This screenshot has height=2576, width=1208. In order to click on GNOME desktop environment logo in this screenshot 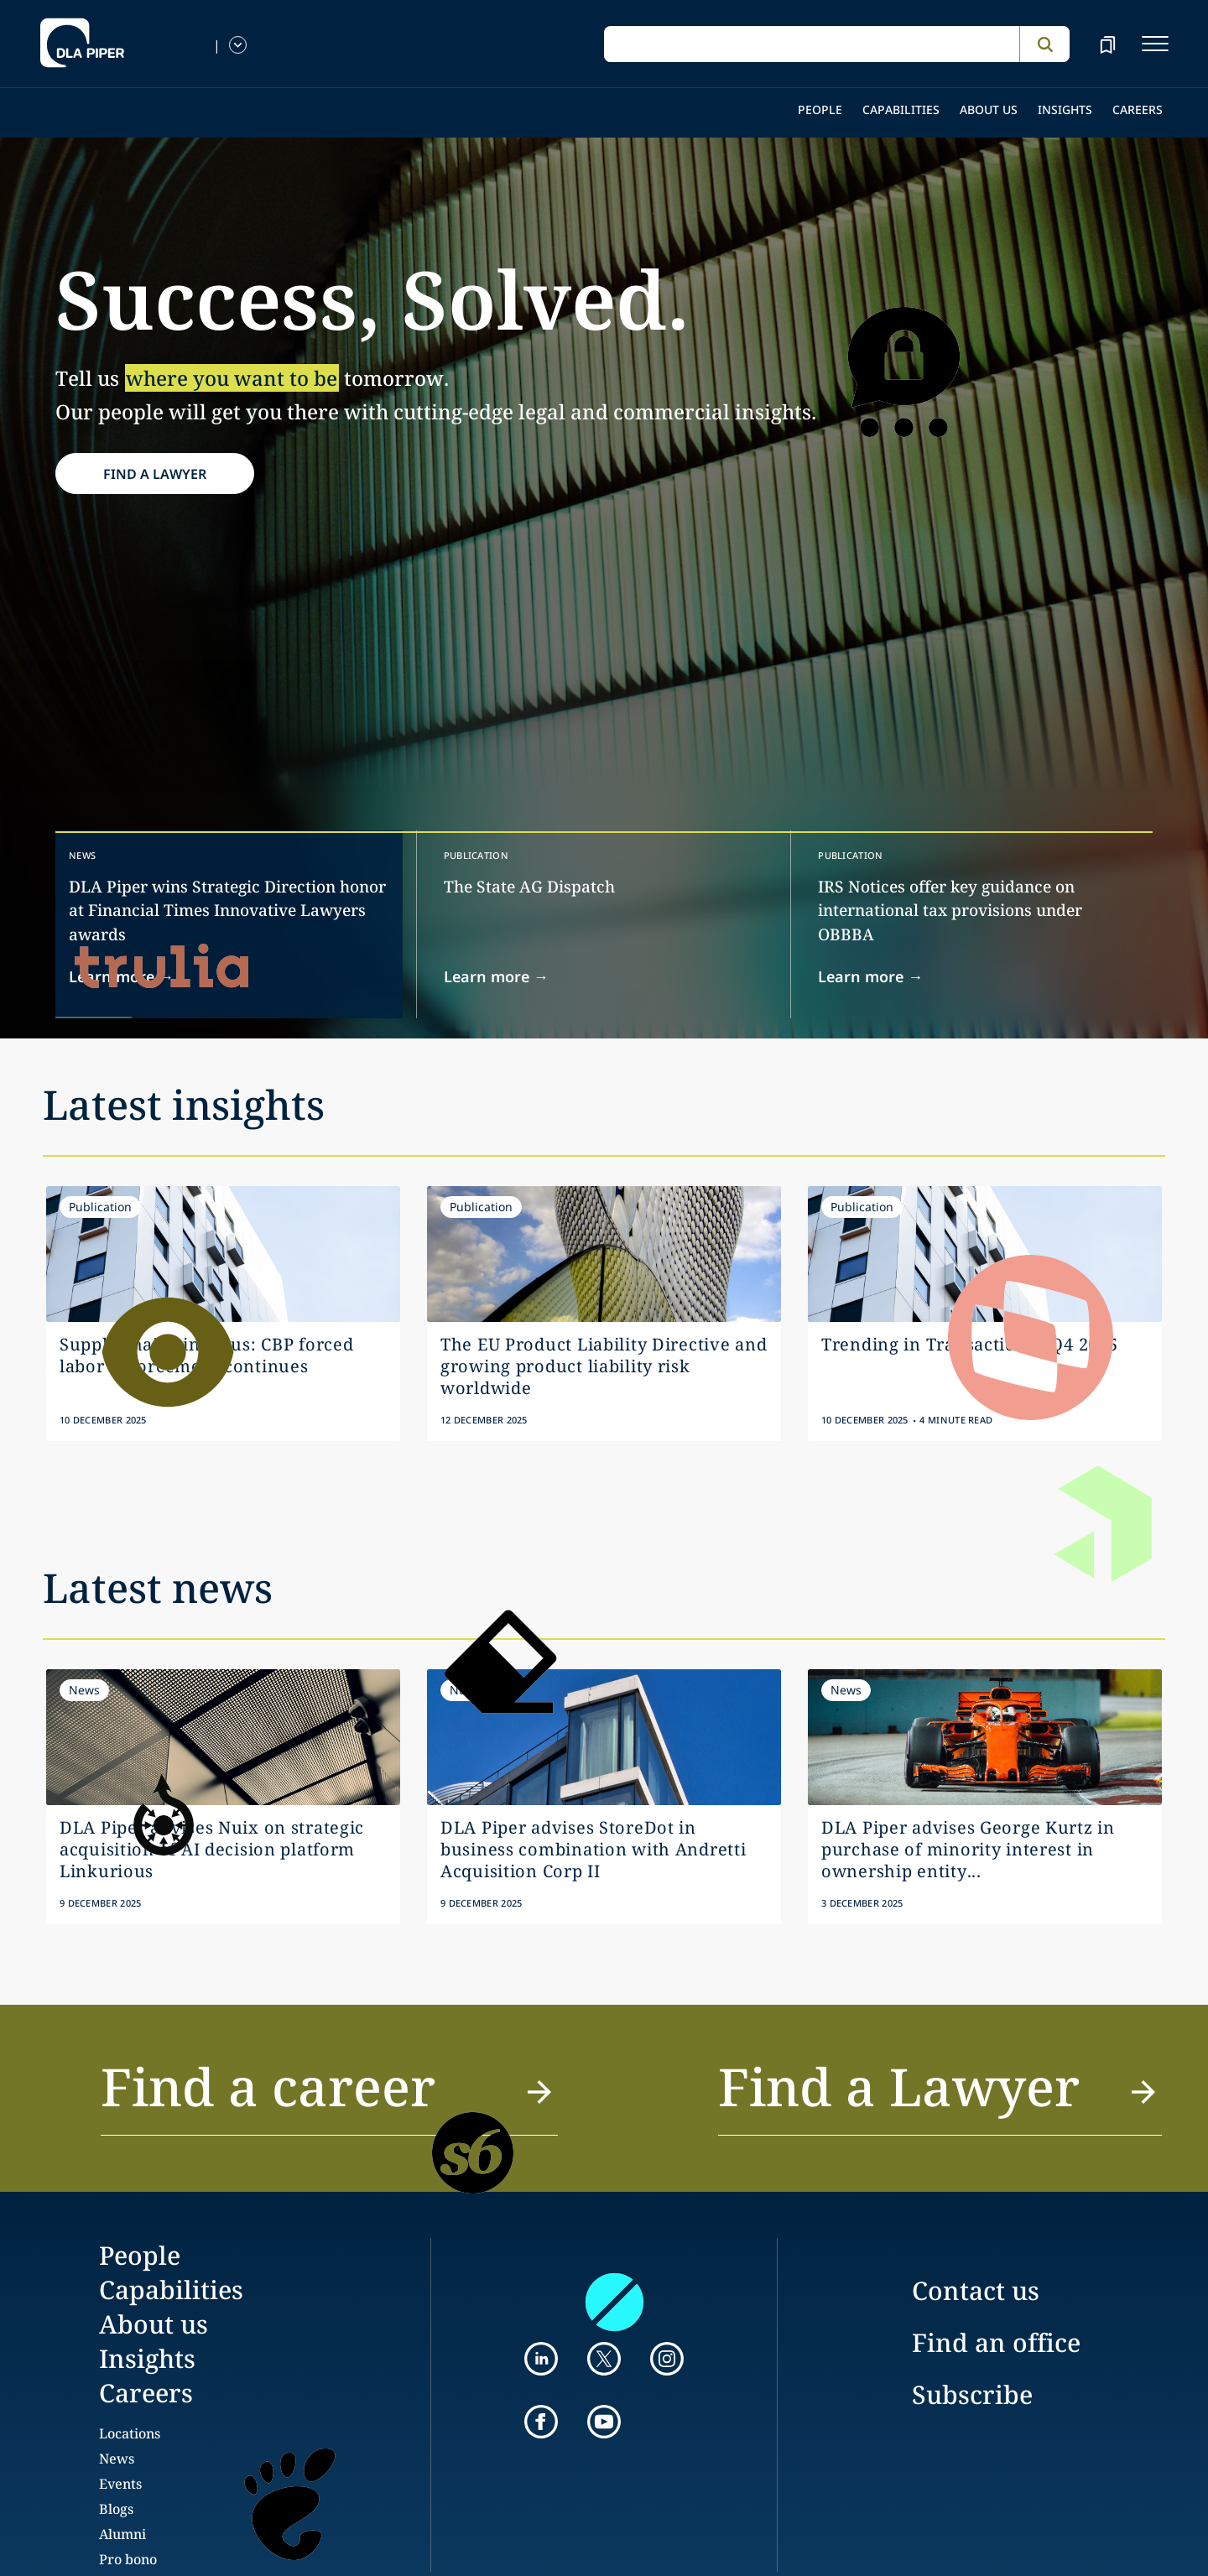, I will do `click(289, 2504)`.